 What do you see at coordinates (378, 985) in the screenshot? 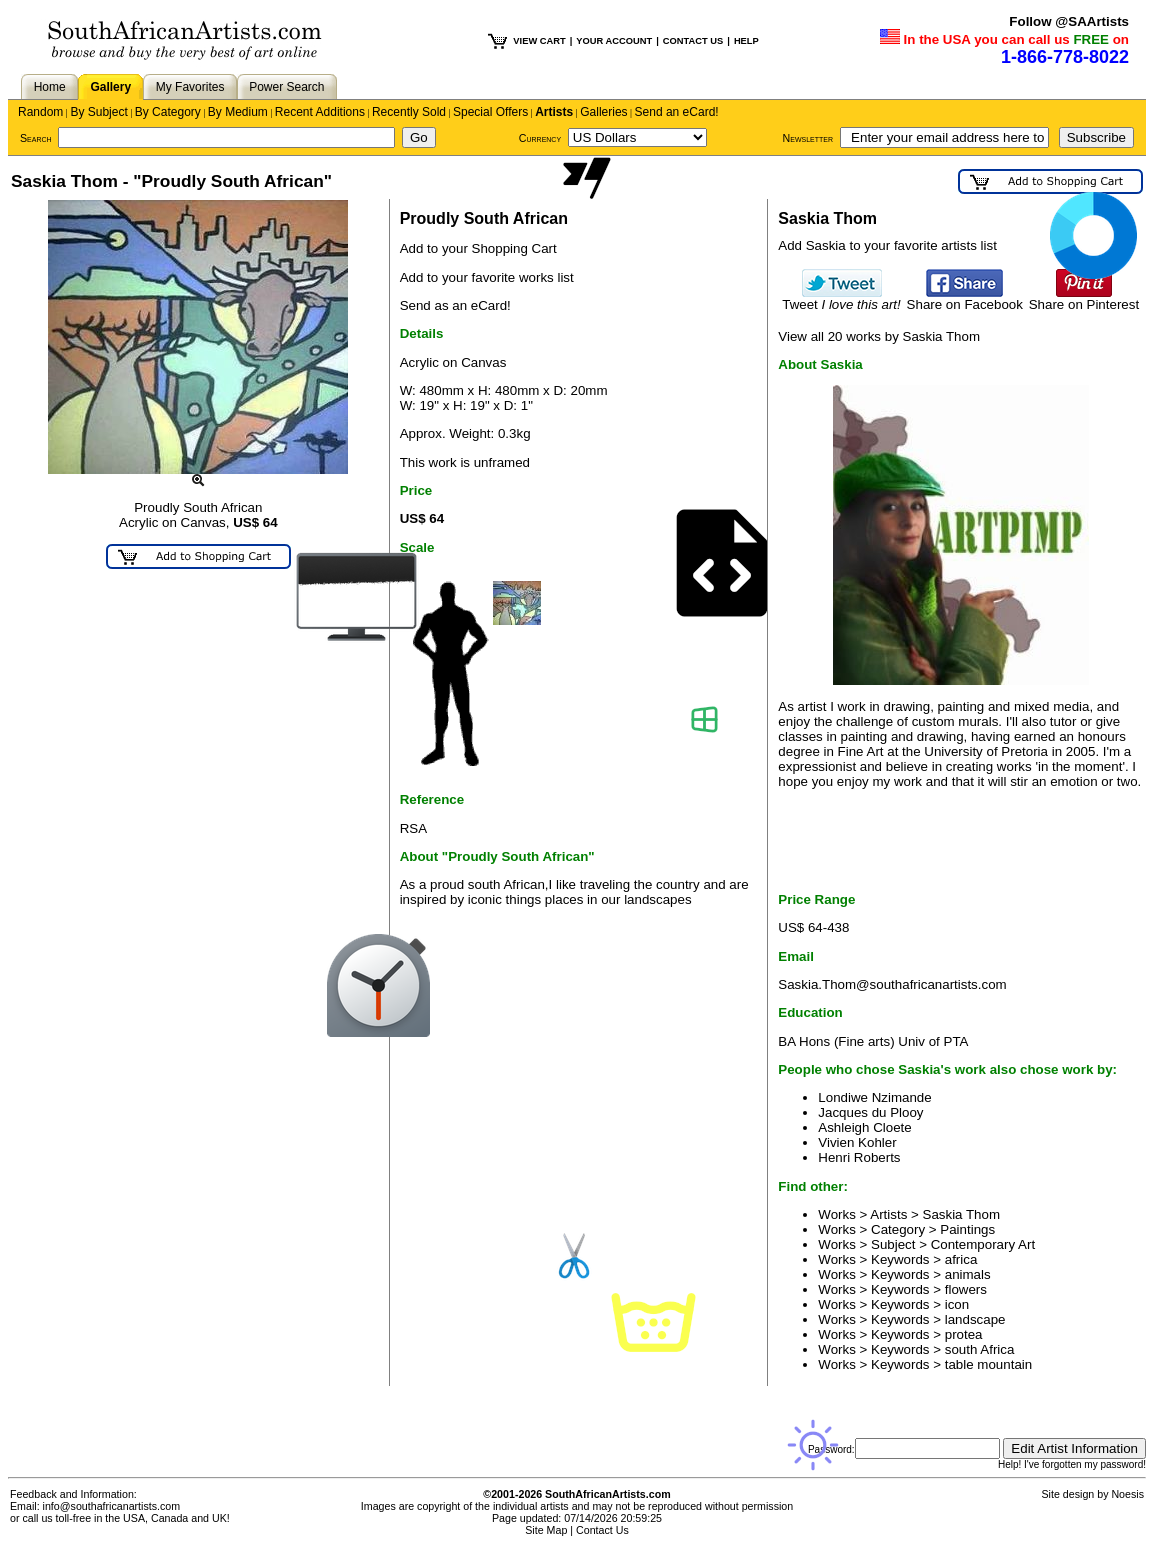
I see `open the alarm clock app` at bounding box center [378, 985].